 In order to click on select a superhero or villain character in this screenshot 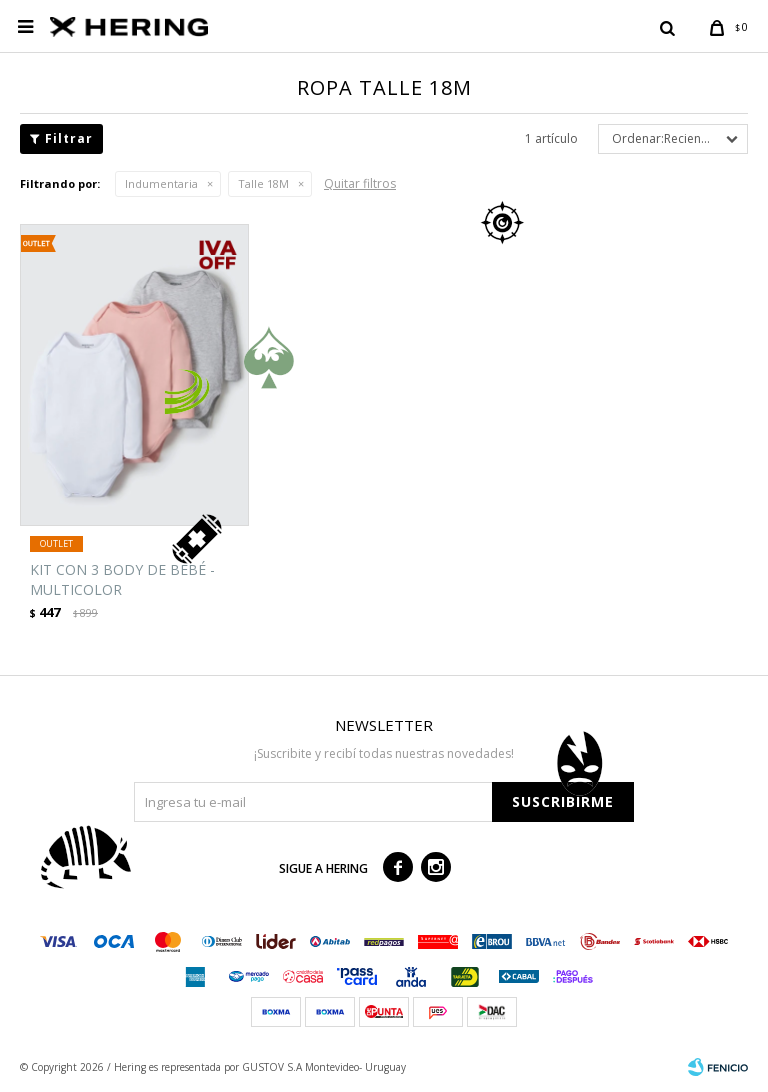, I will do `click(578, 763)`.